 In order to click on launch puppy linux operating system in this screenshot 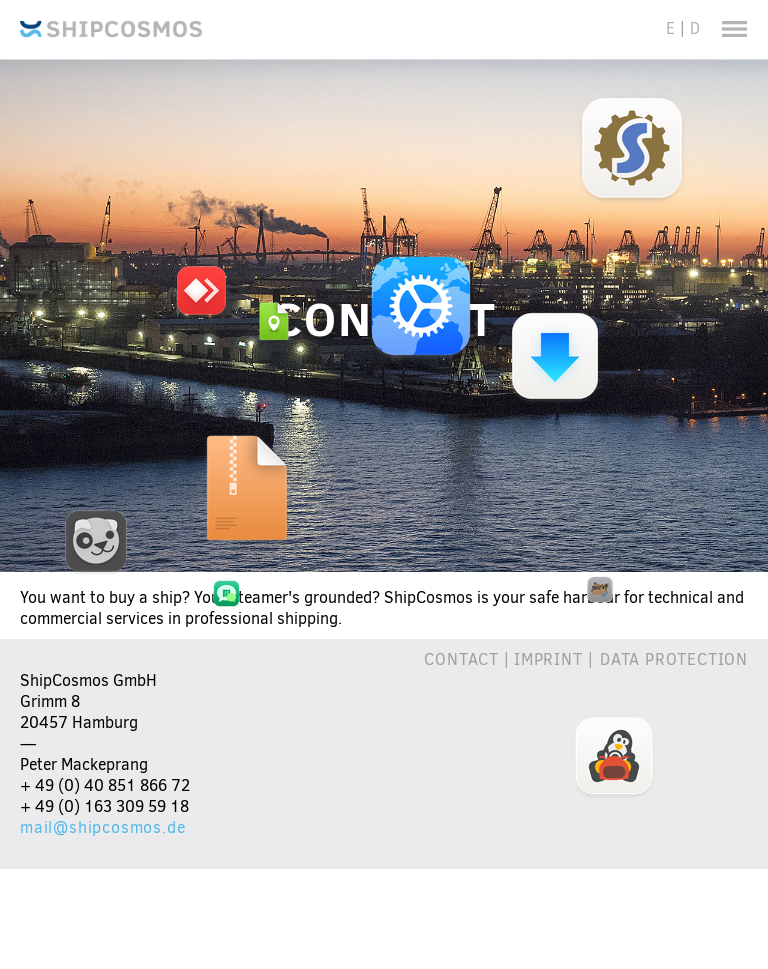, I will do `click(96, 541)`.